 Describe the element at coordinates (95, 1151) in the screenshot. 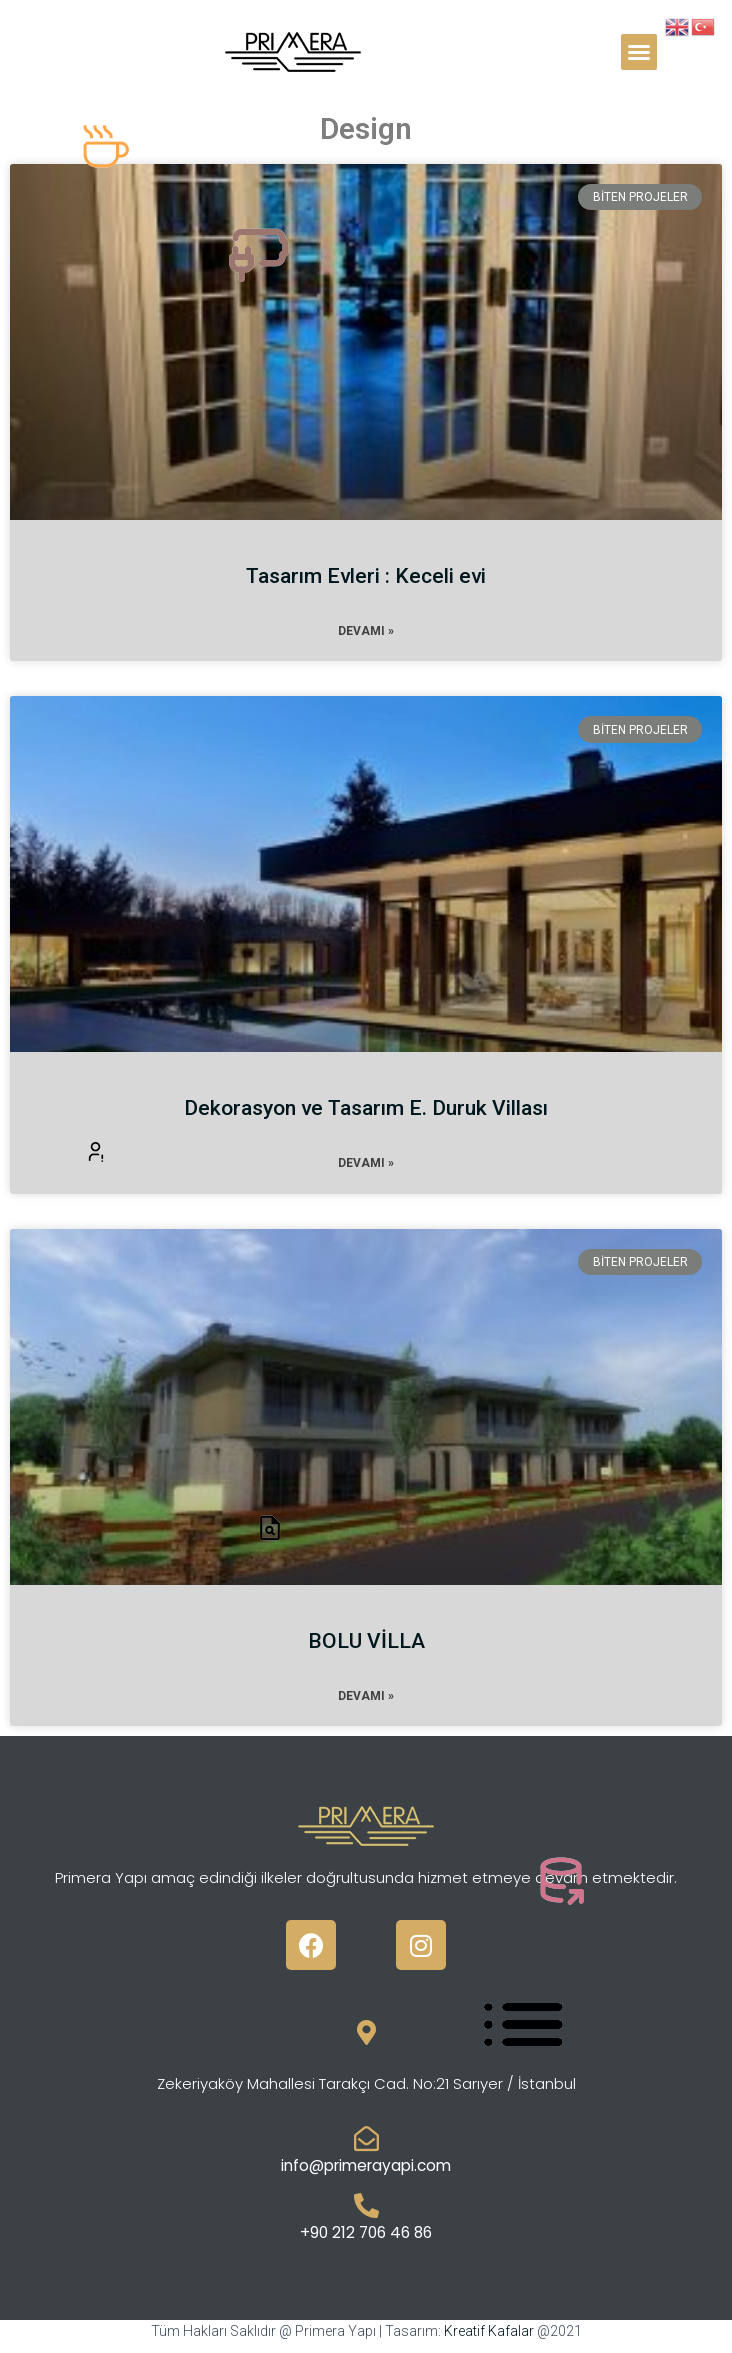

I see `user account requires attention` at that location.